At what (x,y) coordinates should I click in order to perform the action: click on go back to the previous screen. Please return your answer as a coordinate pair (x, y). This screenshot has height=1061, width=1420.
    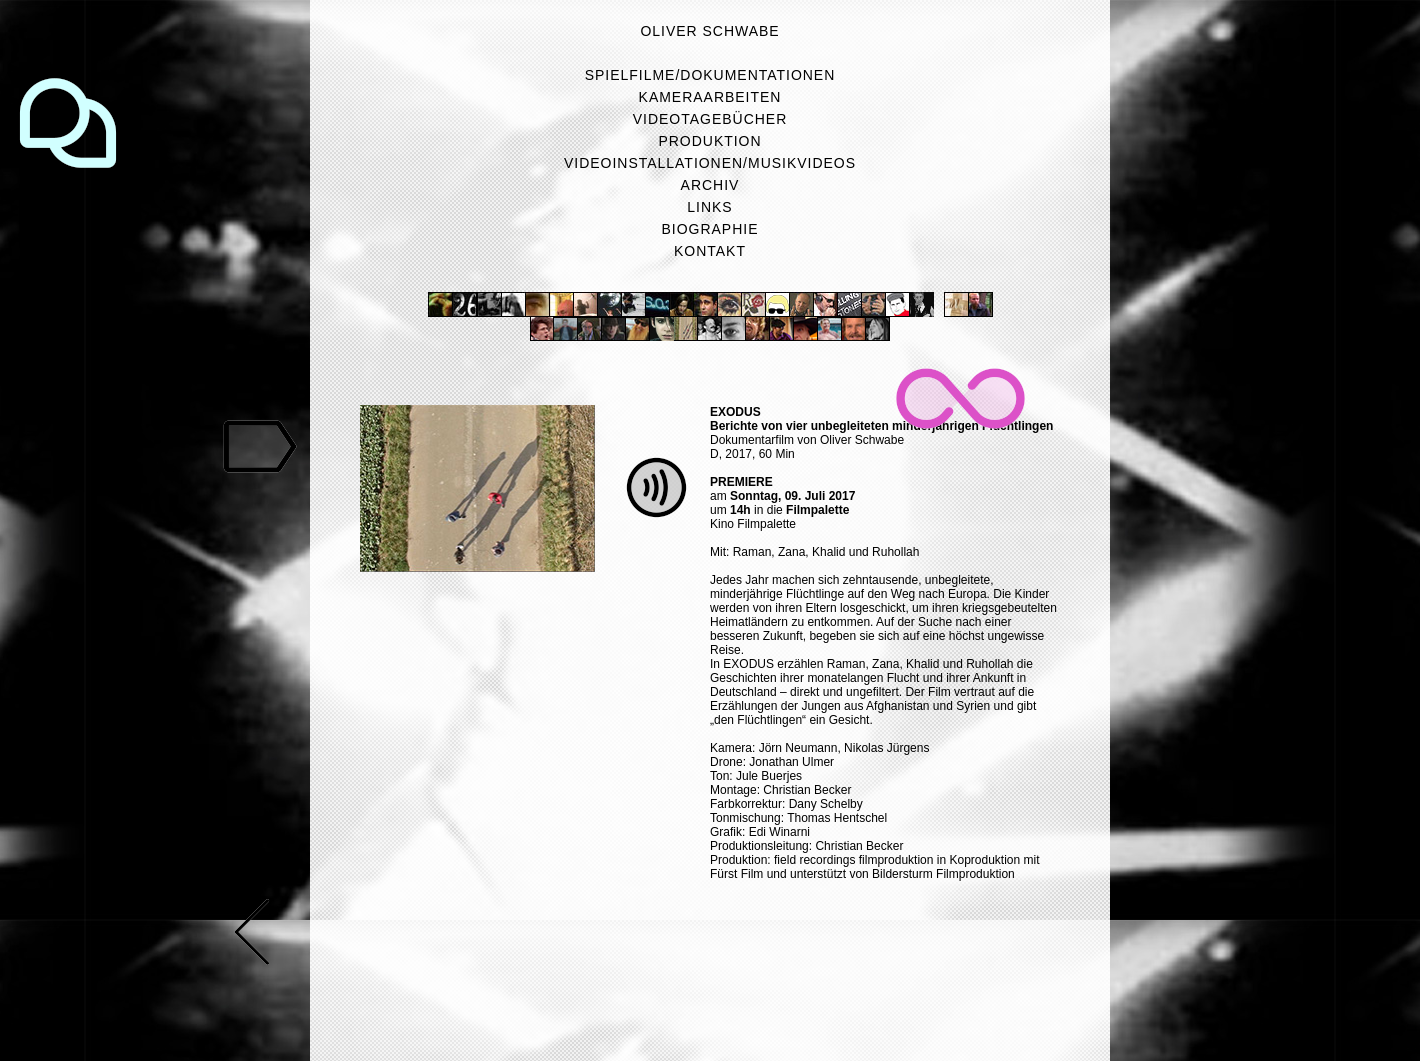
    Looking at the image, I should click on (255, 932).